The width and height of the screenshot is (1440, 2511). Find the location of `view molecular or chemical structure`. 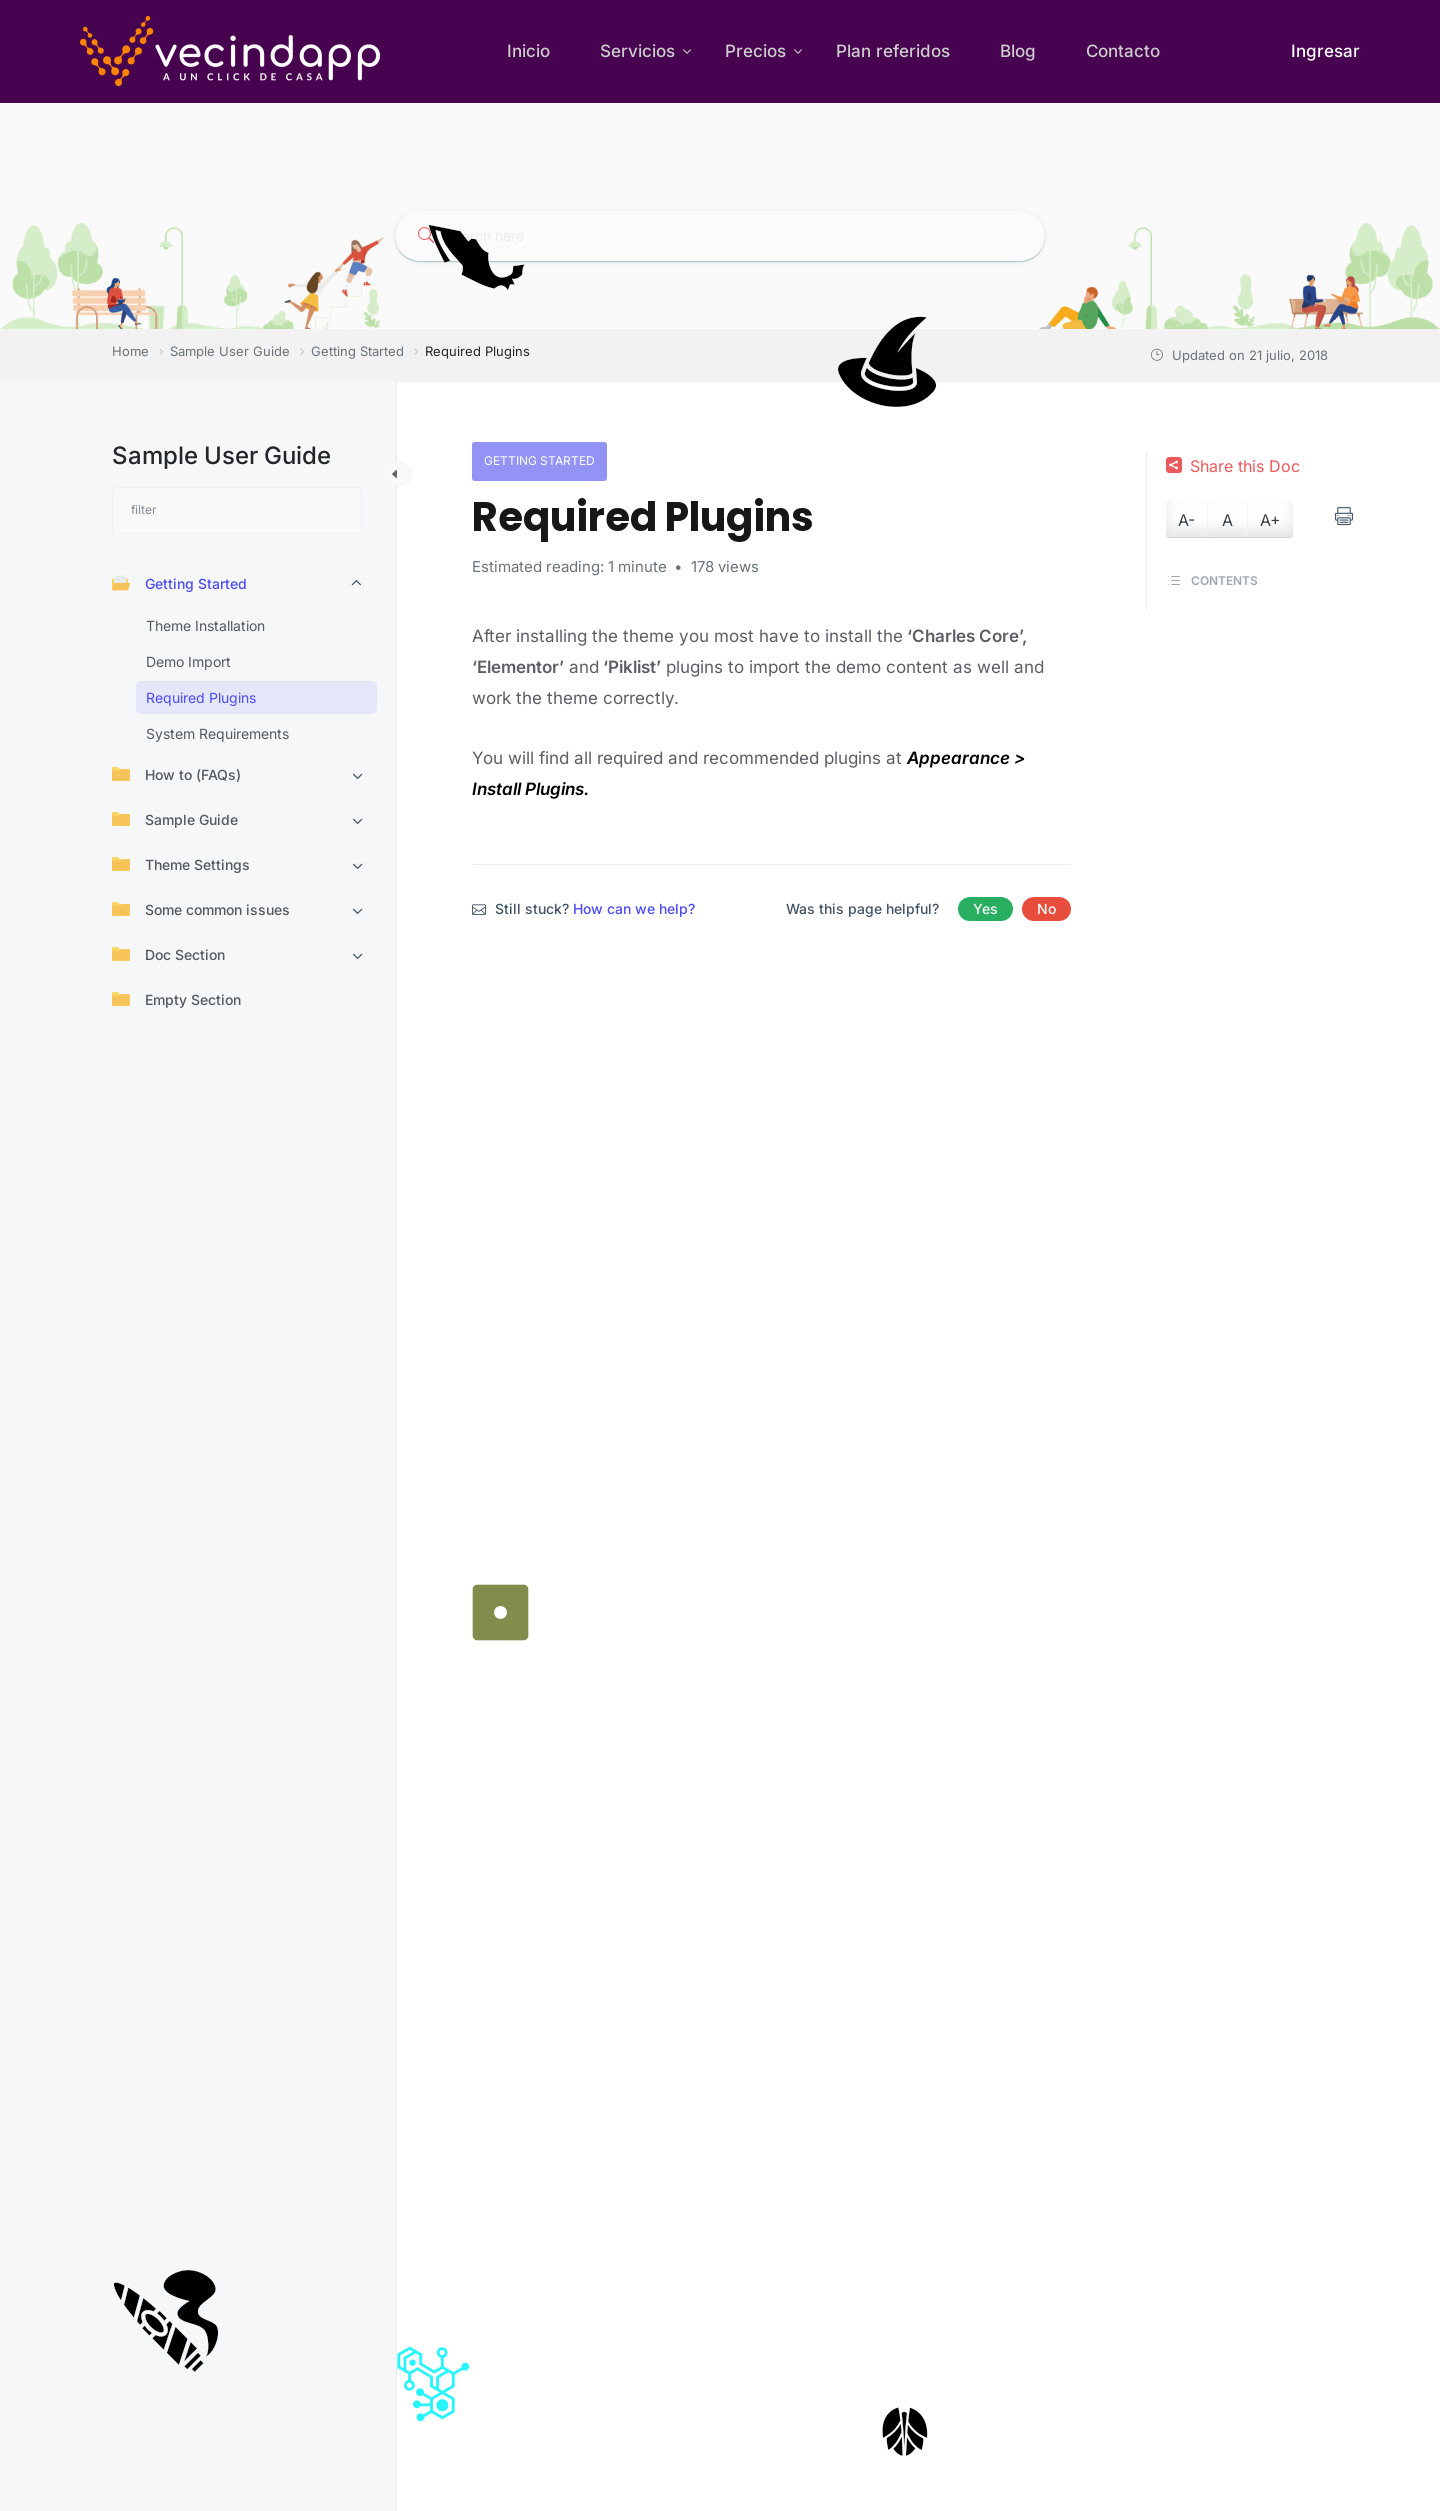

view molecular or chemical structure is located at coordinates (433, 2384).